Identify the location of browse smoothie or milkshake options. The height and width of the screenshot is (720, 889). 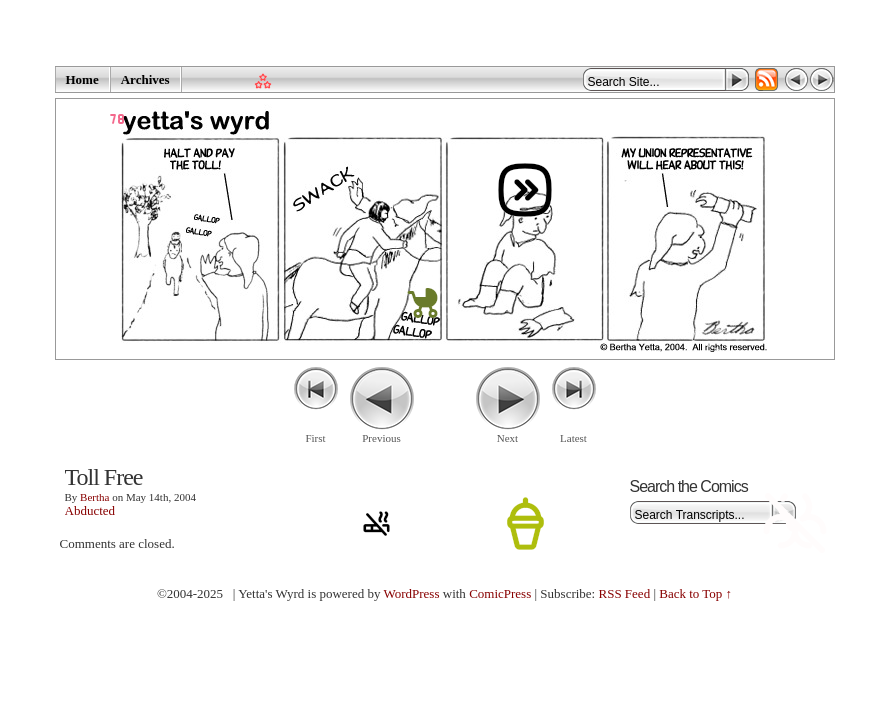
(525, 523).